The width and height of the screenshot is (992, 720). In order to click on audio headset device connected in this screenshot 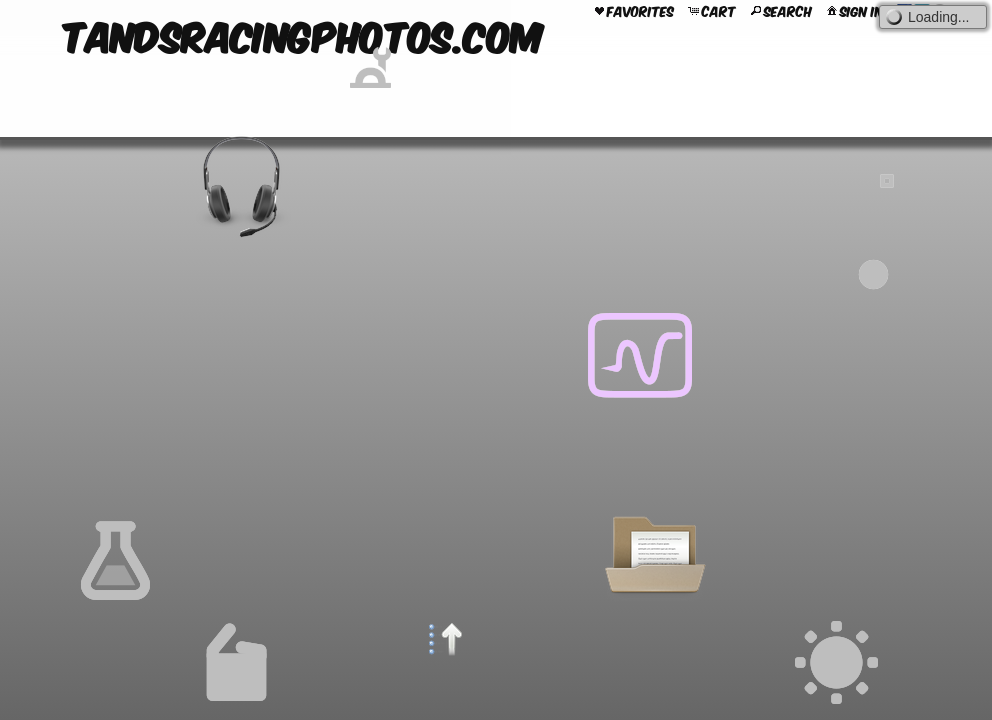, I will do `click(241, 186)`.